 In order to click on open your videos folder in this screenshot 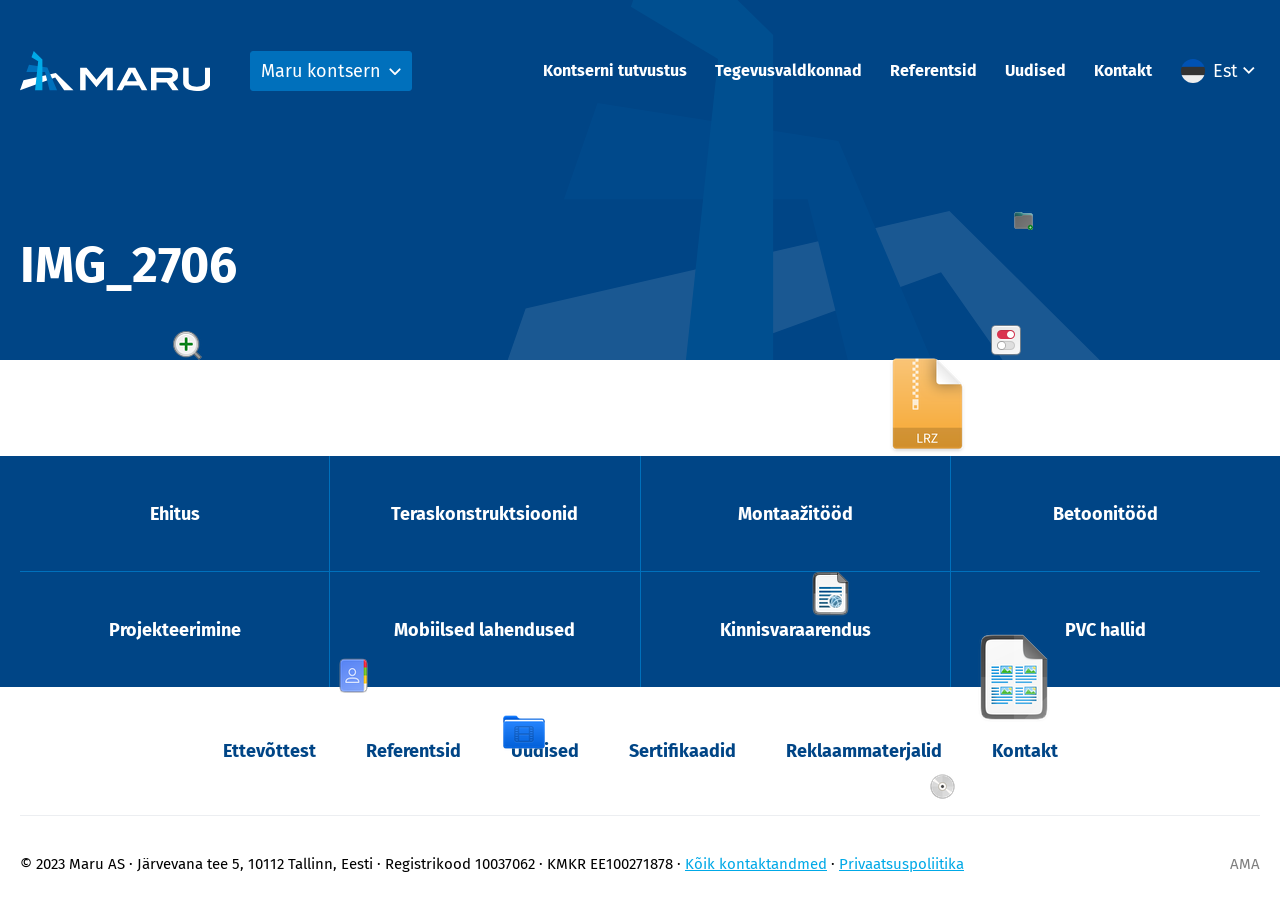, I will do `click(524, 732)`.